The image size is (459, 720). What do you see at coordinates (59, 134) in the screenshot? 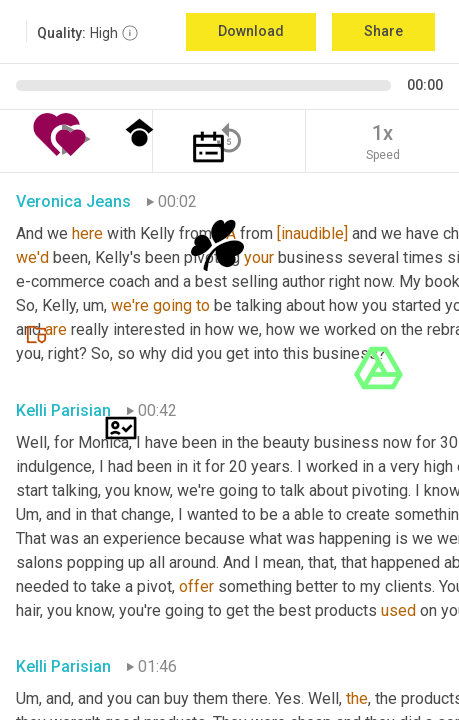
I see `add to favorites or liked items` at bounding box center [59, 134].